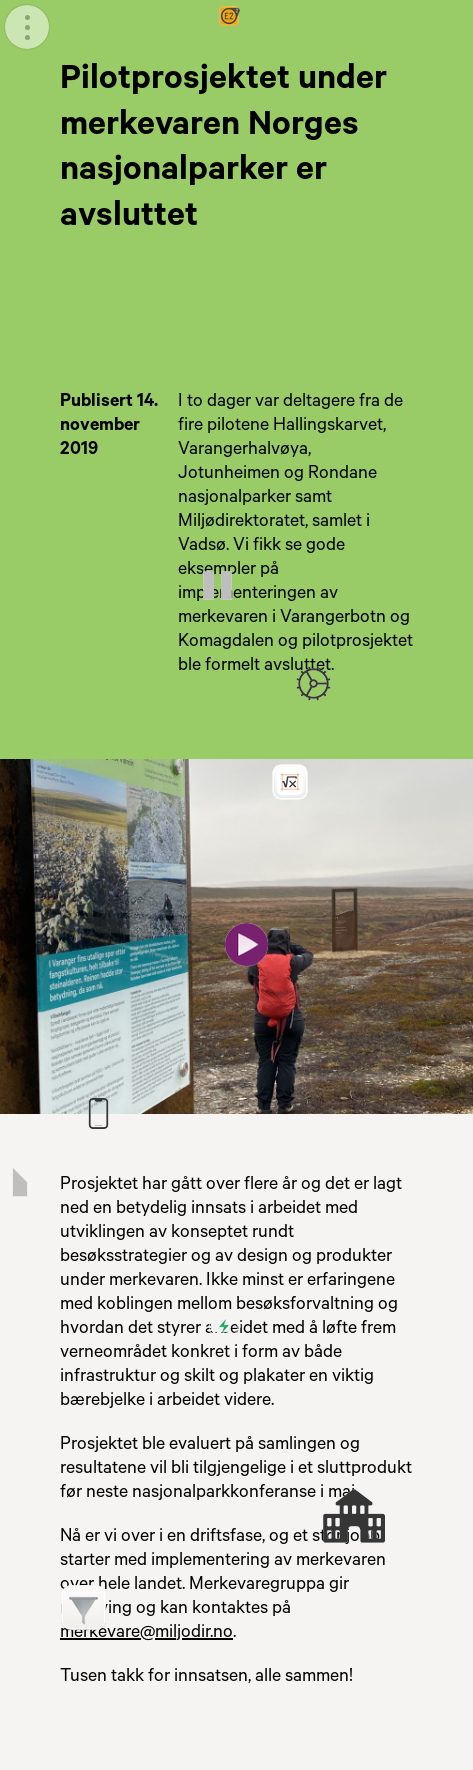  I want to click on indicates mobile device or smartphone, so click(98, 1113).